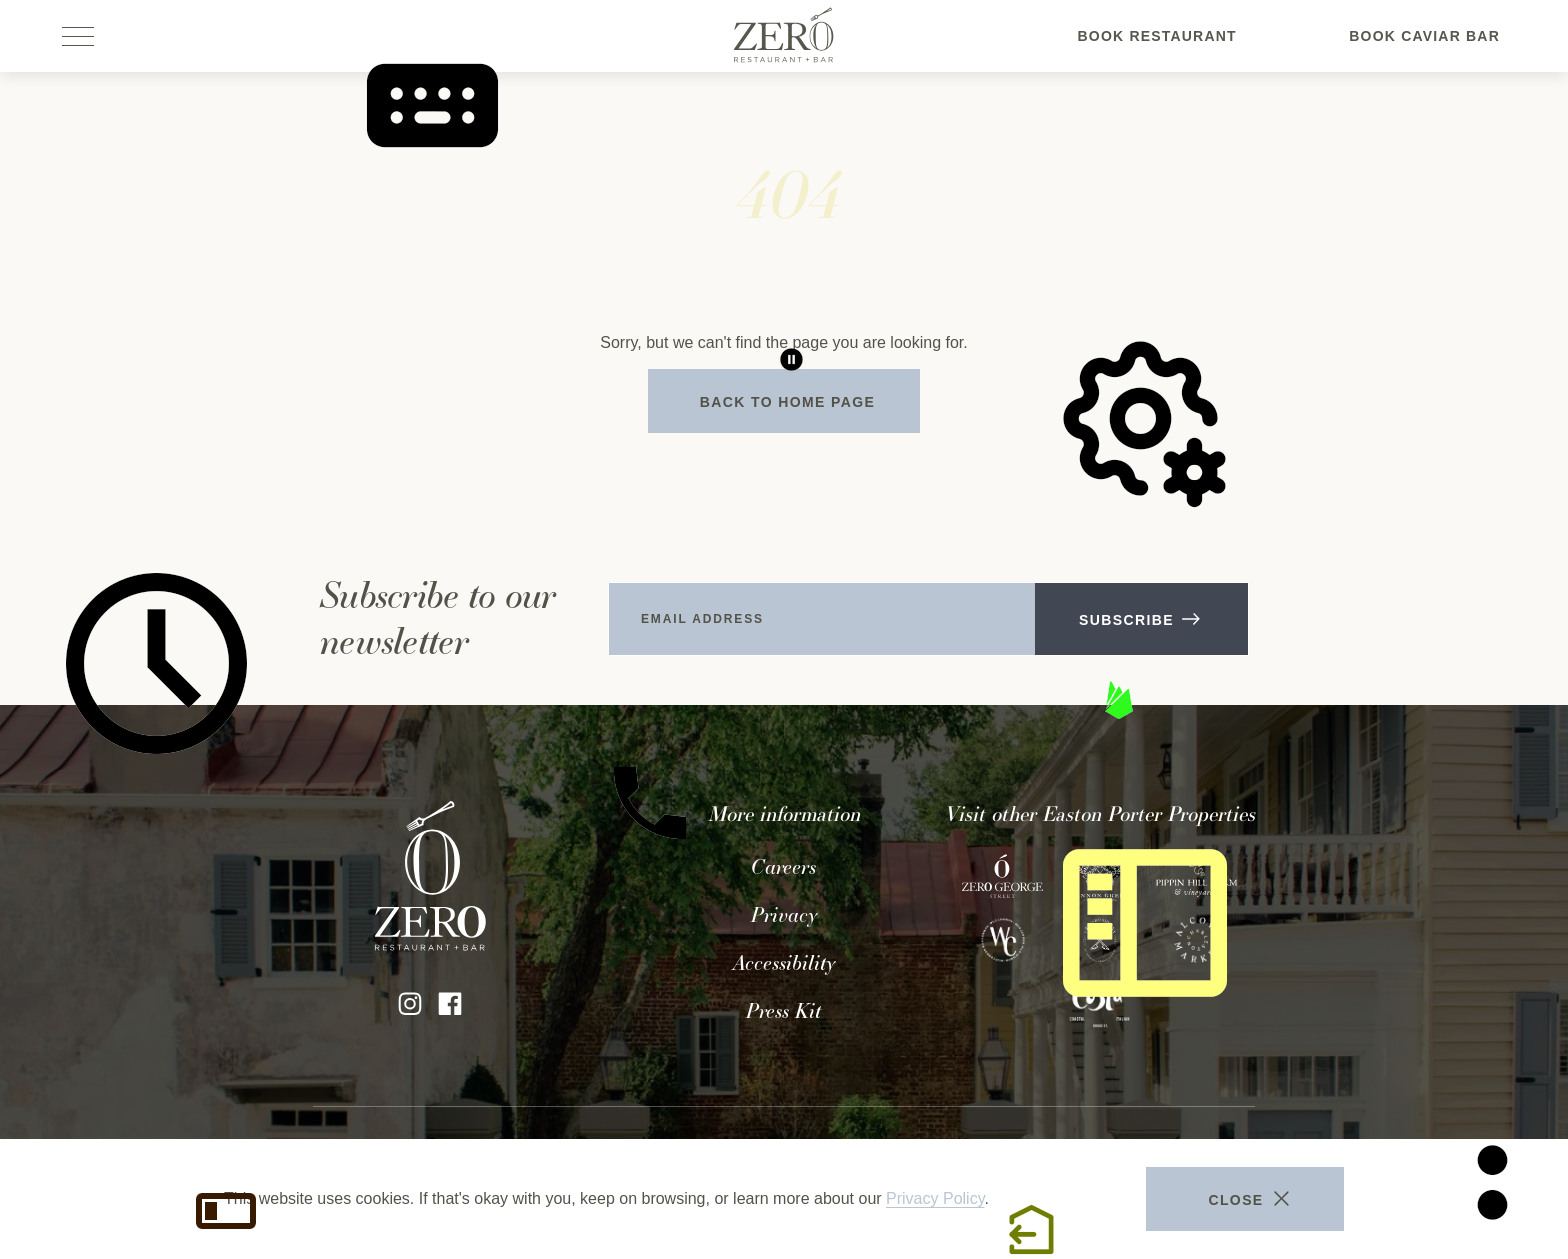 This screenshot has width=1568, height=1259. What do you see at coordinates (791, 359) in the screenshot?
I see `pause media playback` at bounding box center [791, 359].